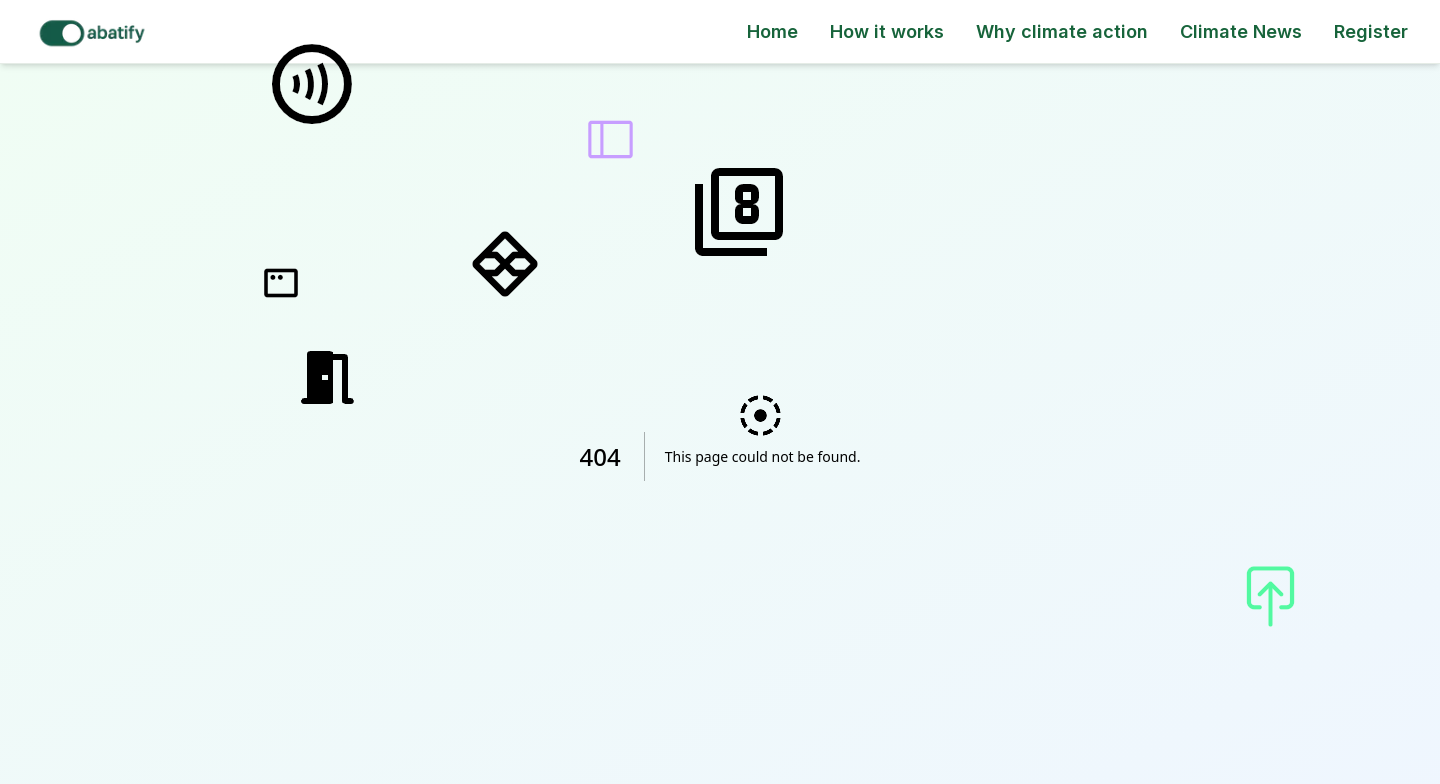  What do you see at coordinates (610, 139) in the screenshot?
I see `toggle the sidebar panel` at bounding box center [610, 139].